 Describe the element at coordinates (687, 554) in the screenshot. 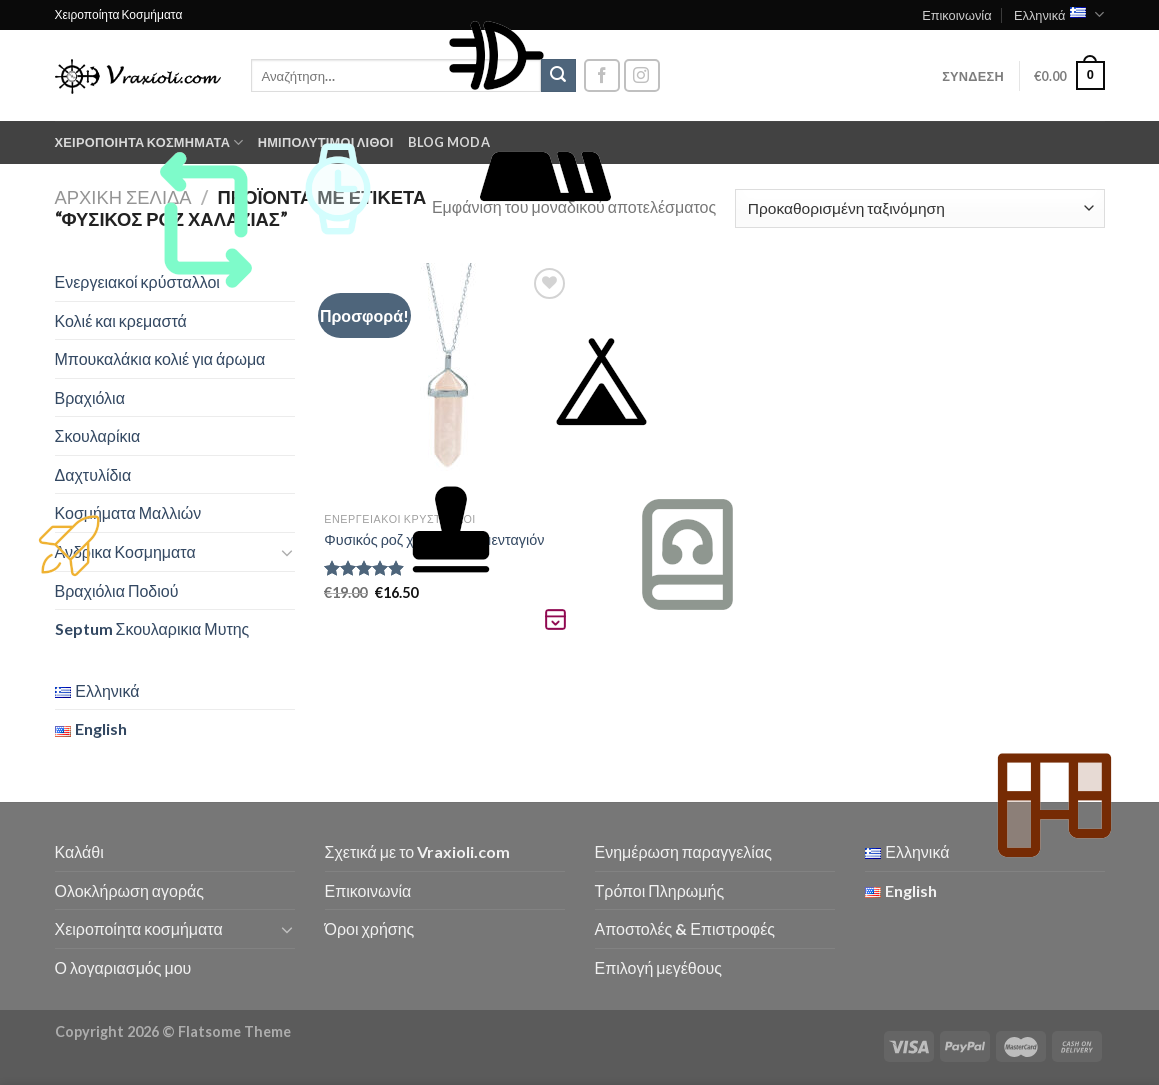

I see `access audiobook library` at that location.